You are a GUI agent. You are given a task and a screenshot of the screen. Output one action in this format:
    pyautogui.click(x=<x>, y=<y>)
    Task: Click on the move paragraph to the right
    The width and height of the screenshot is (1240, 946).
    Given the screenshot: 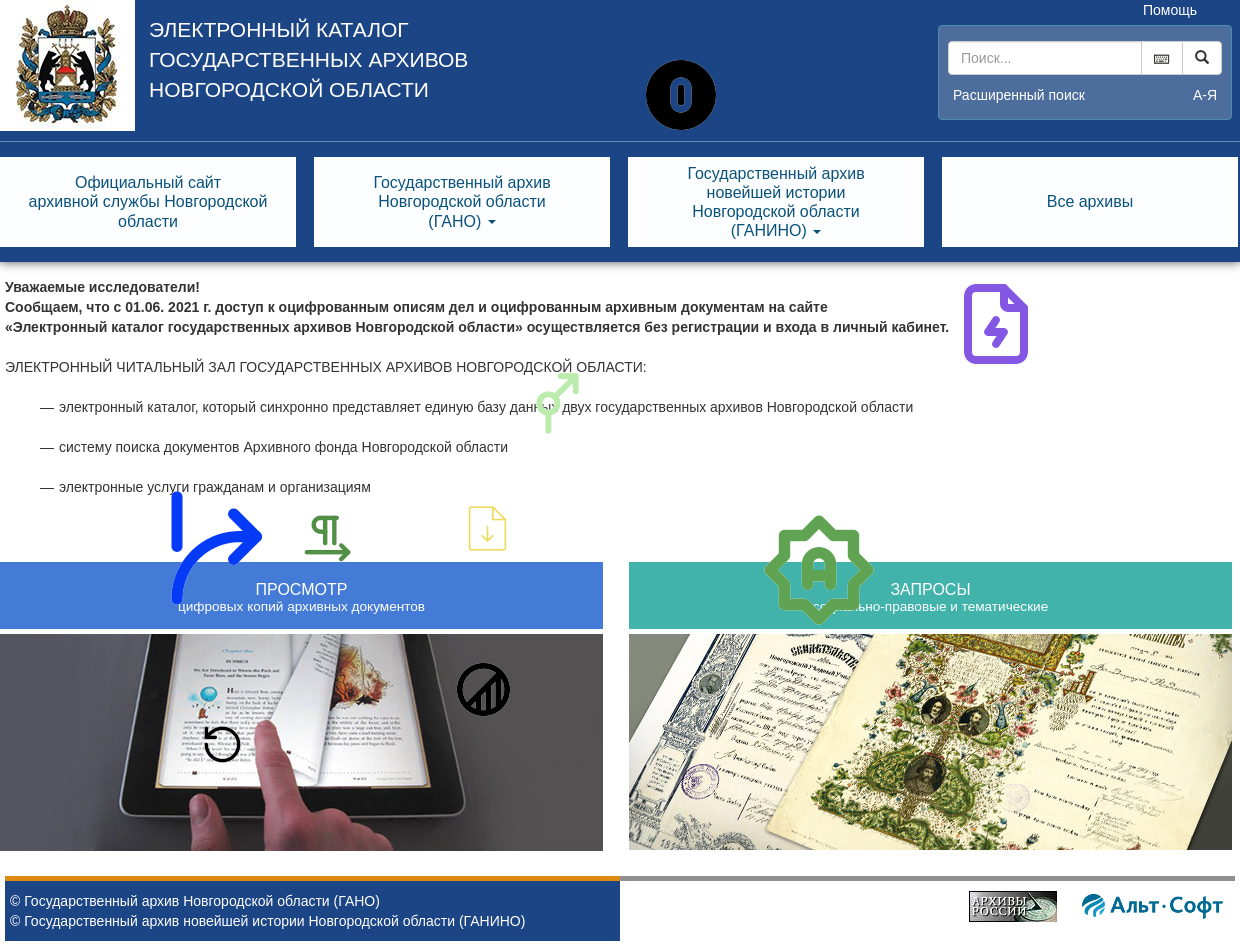 What is the action you would take?
    pyautogui.click(x=327, y=538)
    